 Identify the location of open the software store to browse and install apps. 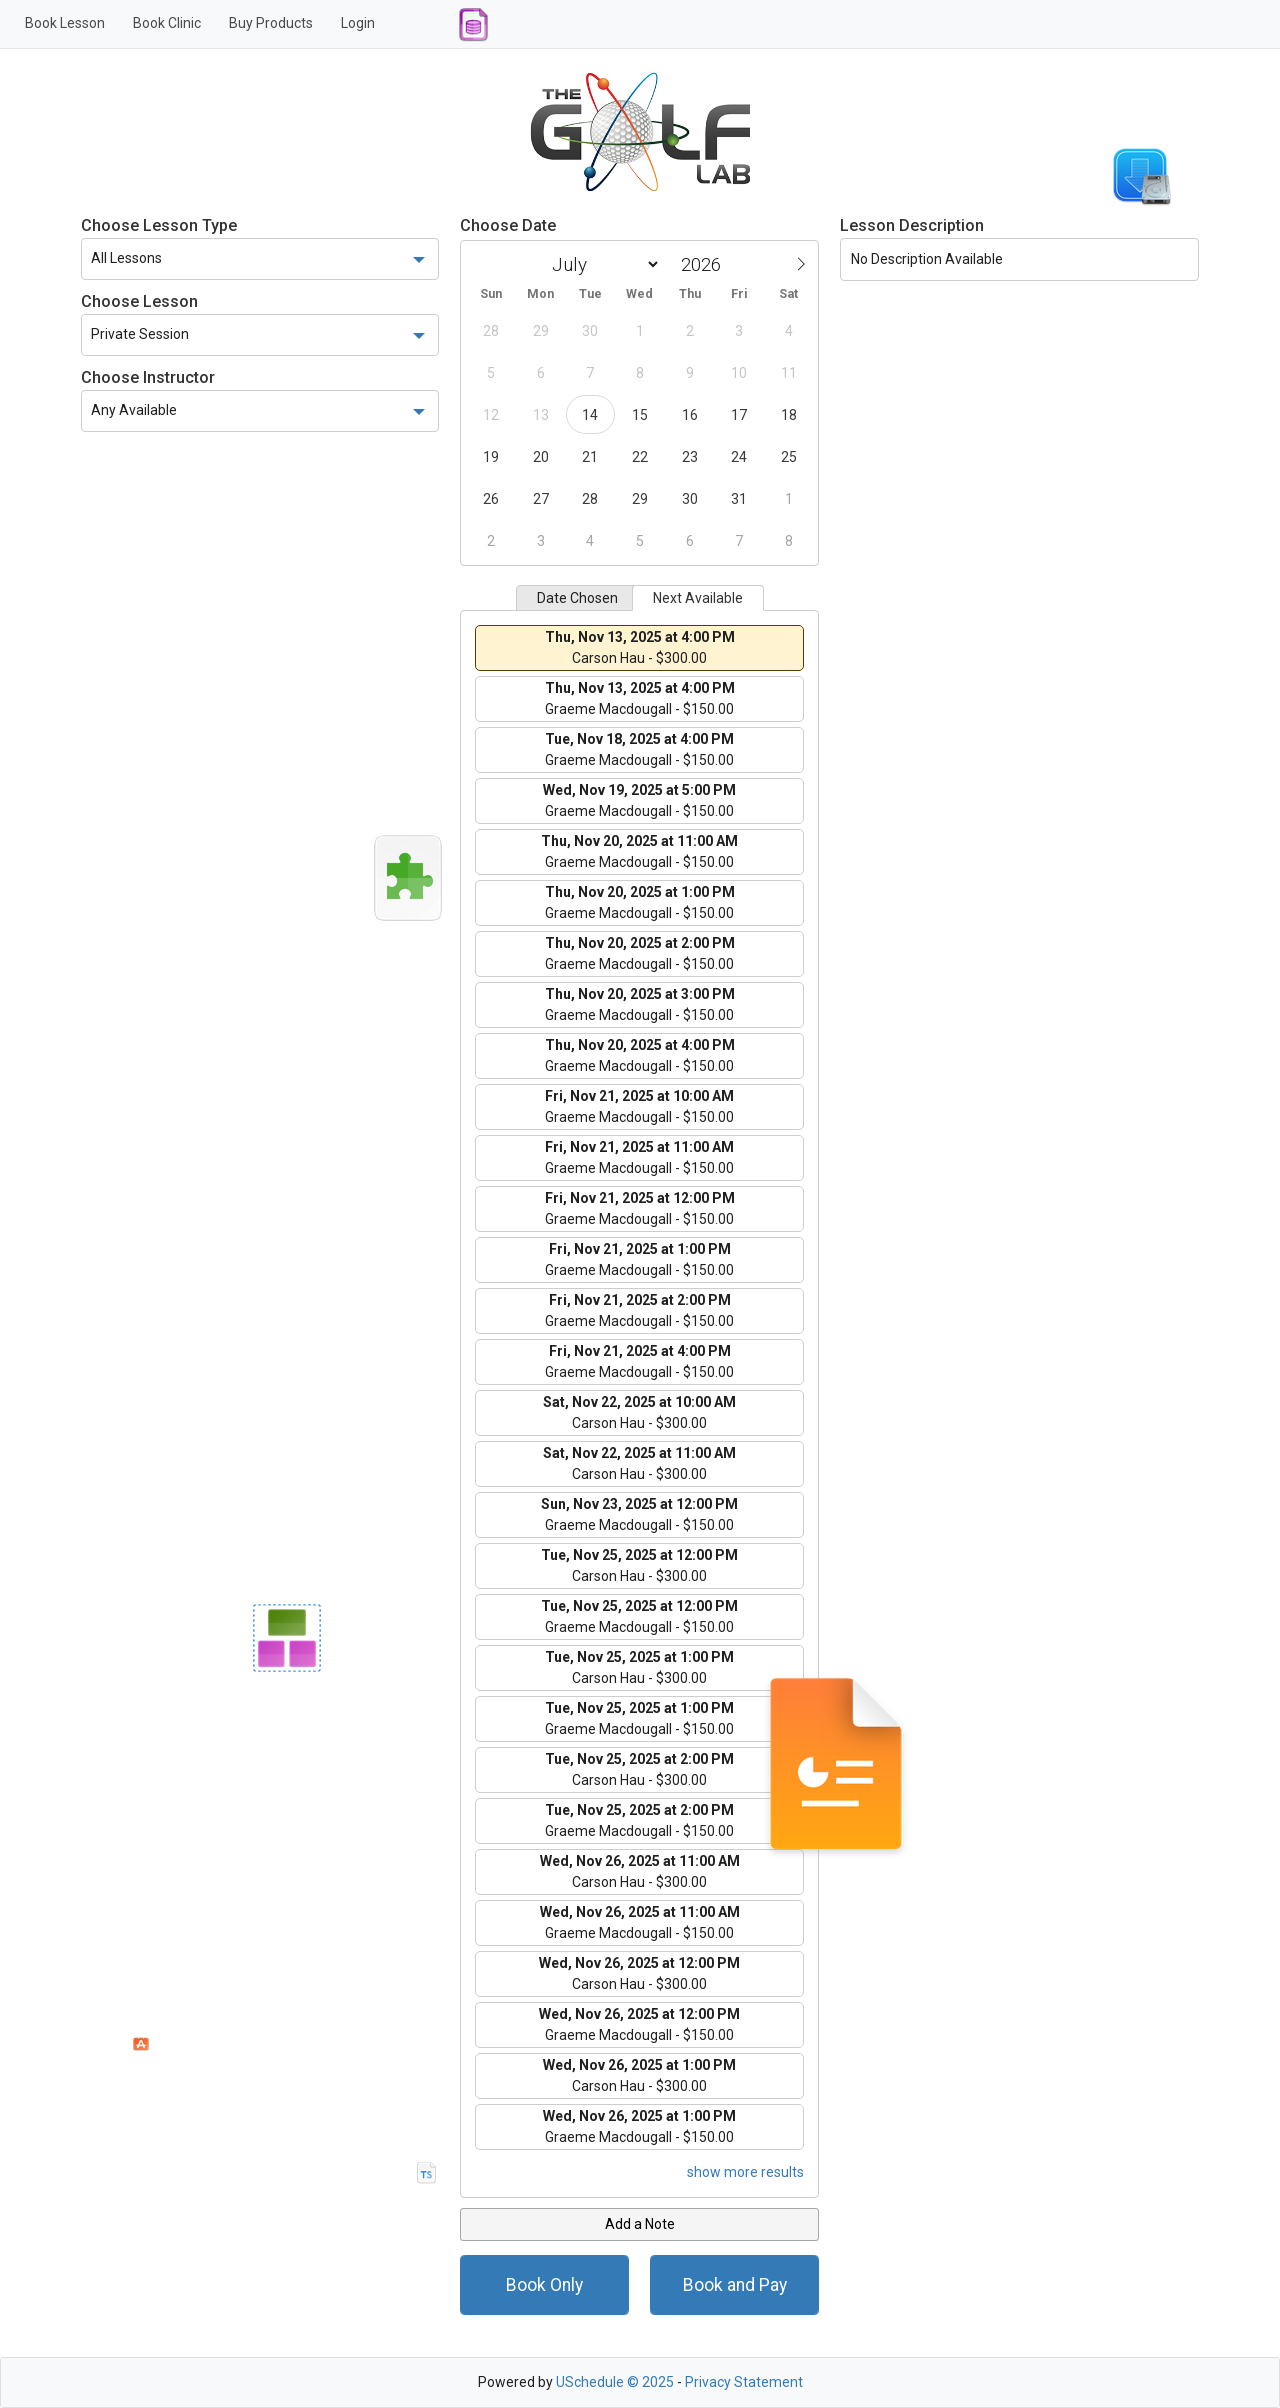
(141, 2044).